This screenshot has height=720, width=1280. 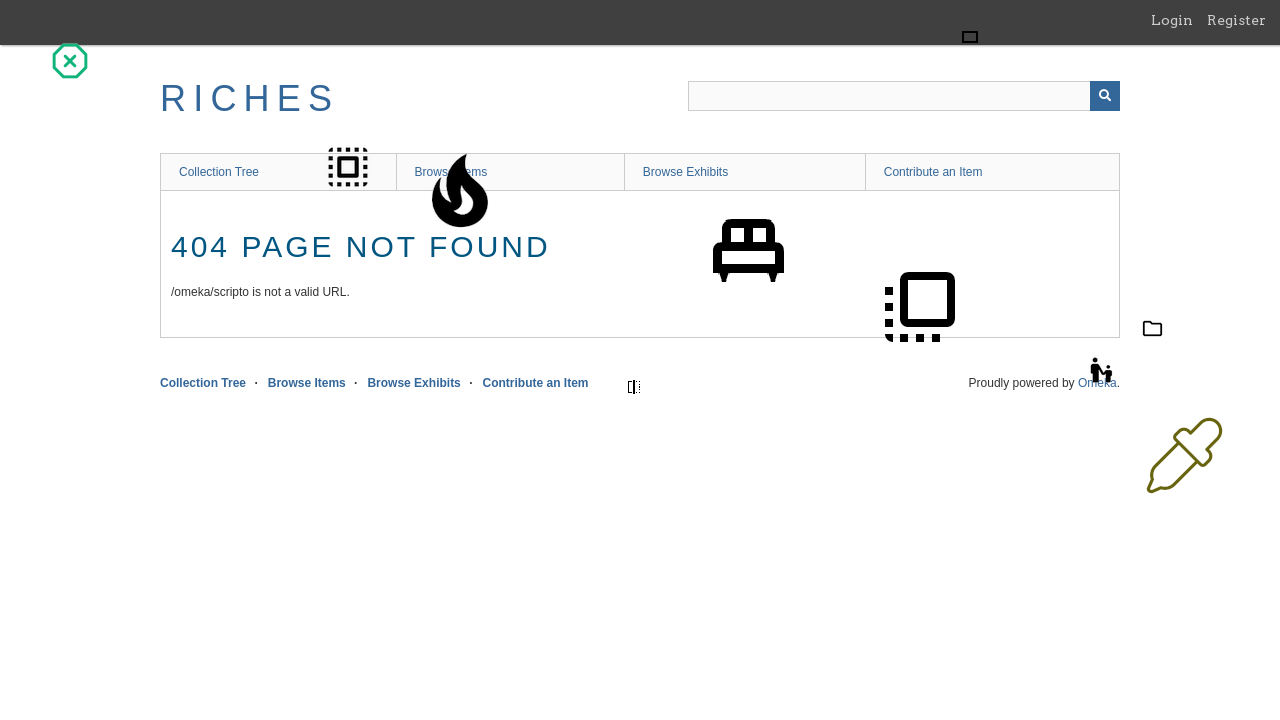 What do you see at coordinates (1152, 328) in the screenshot?
I see `access a folder to view its contents` at bounding box center [1152, 328].